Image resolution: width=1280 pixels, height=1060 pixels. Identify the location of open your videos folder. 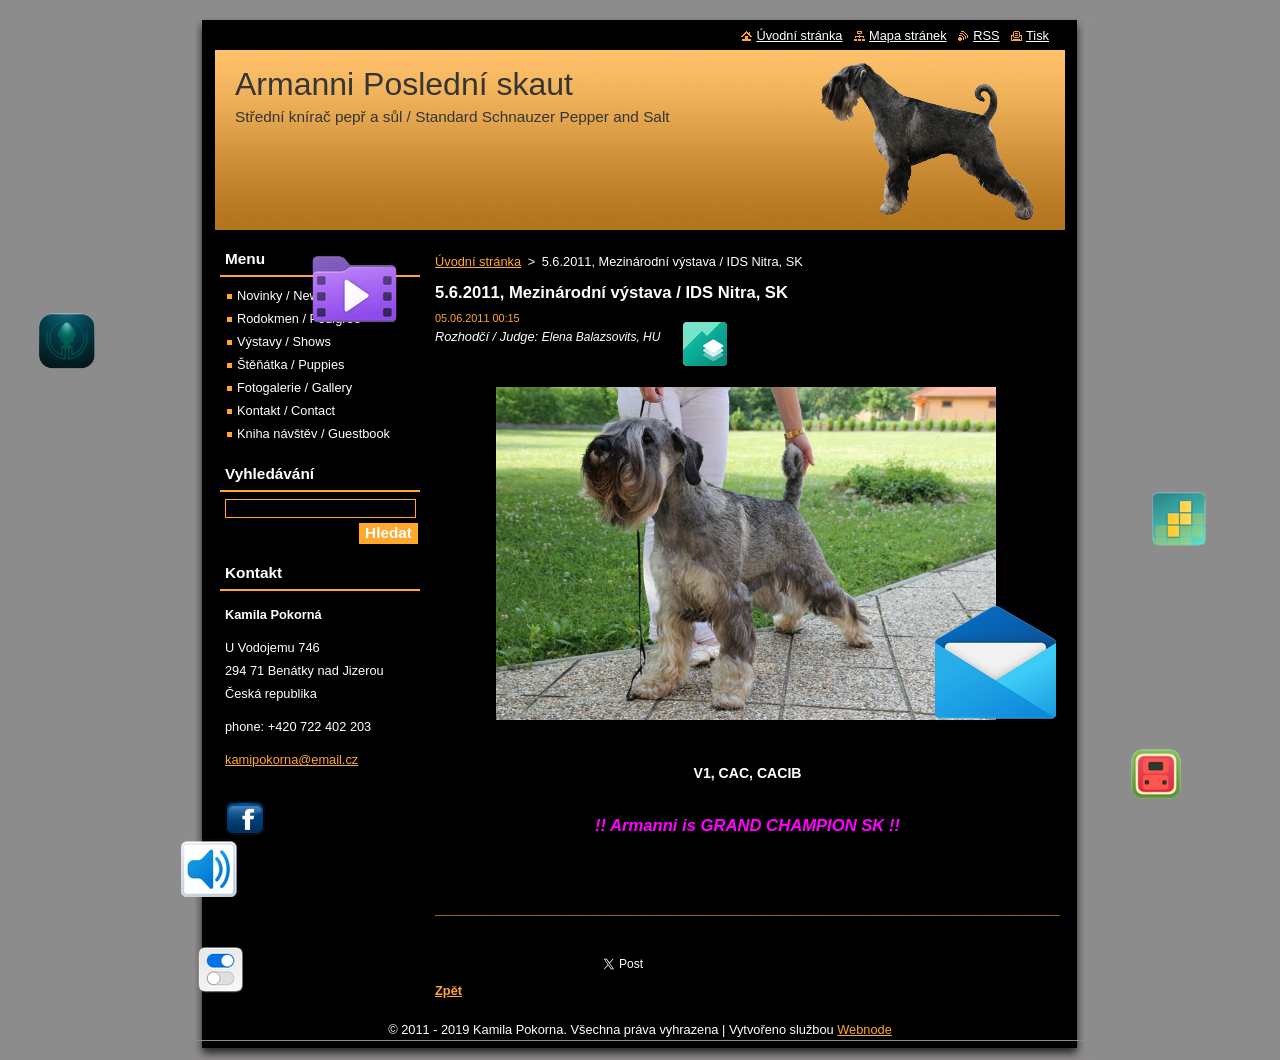
(354, 291).